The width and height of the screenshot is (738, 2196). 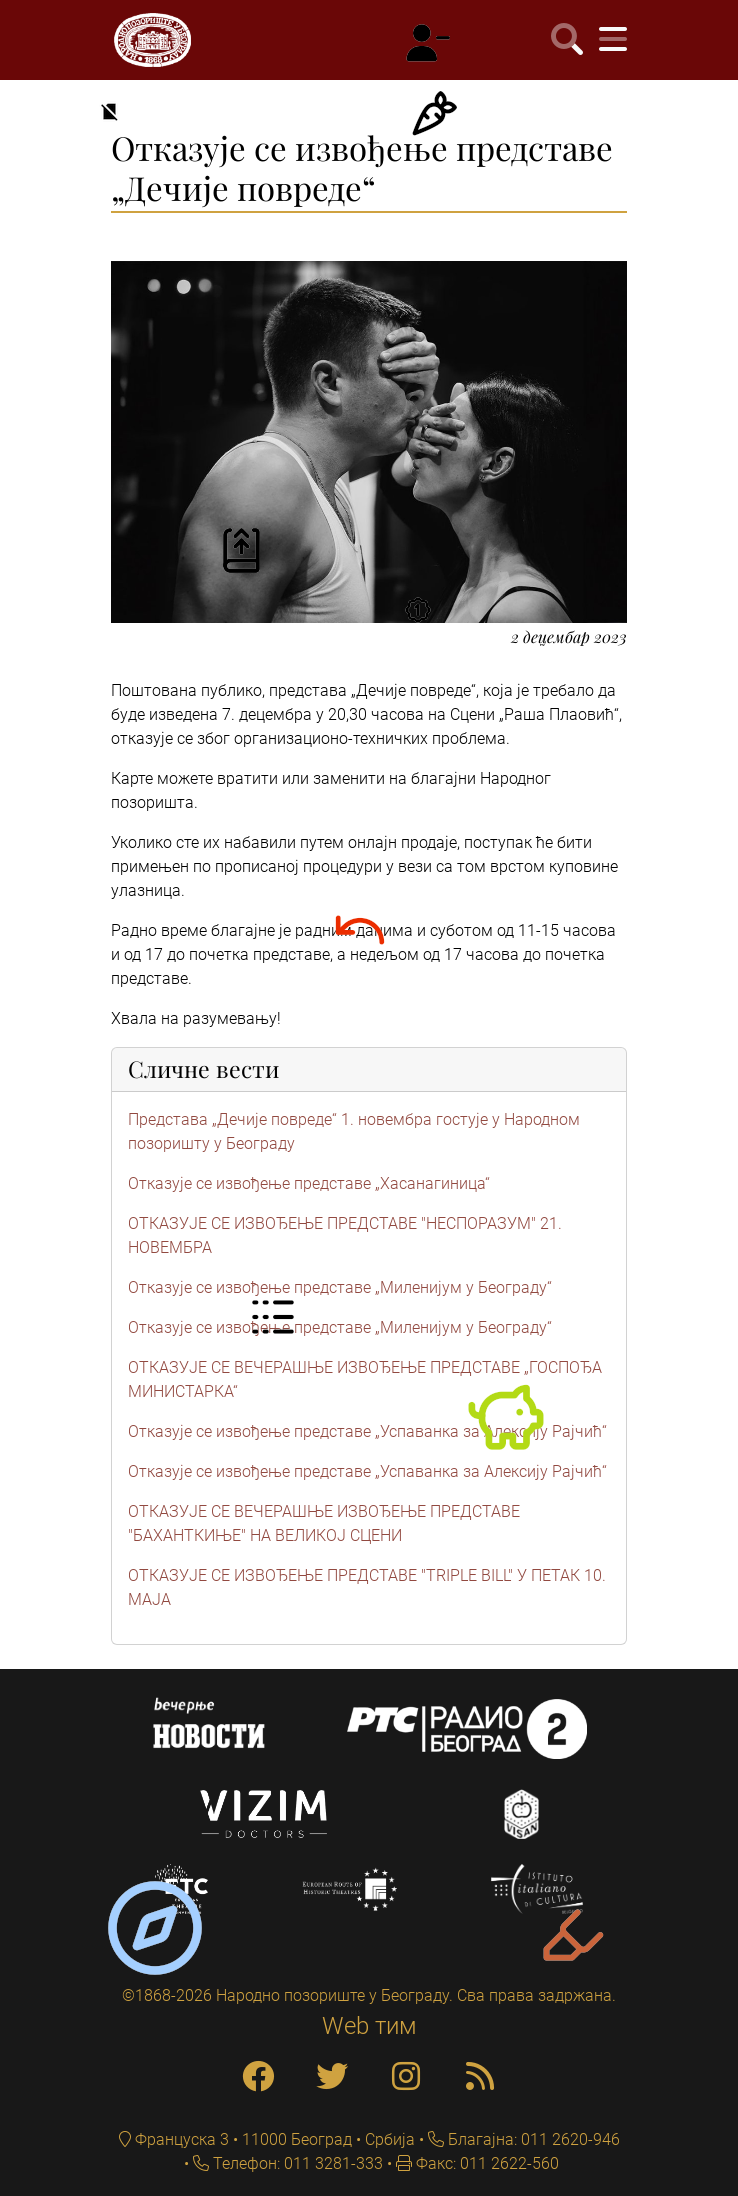 What do you see at coordinates (572, 1935) in the screenshot?
I see `highlight or mark selected text` at bounding box center [572, 1935].